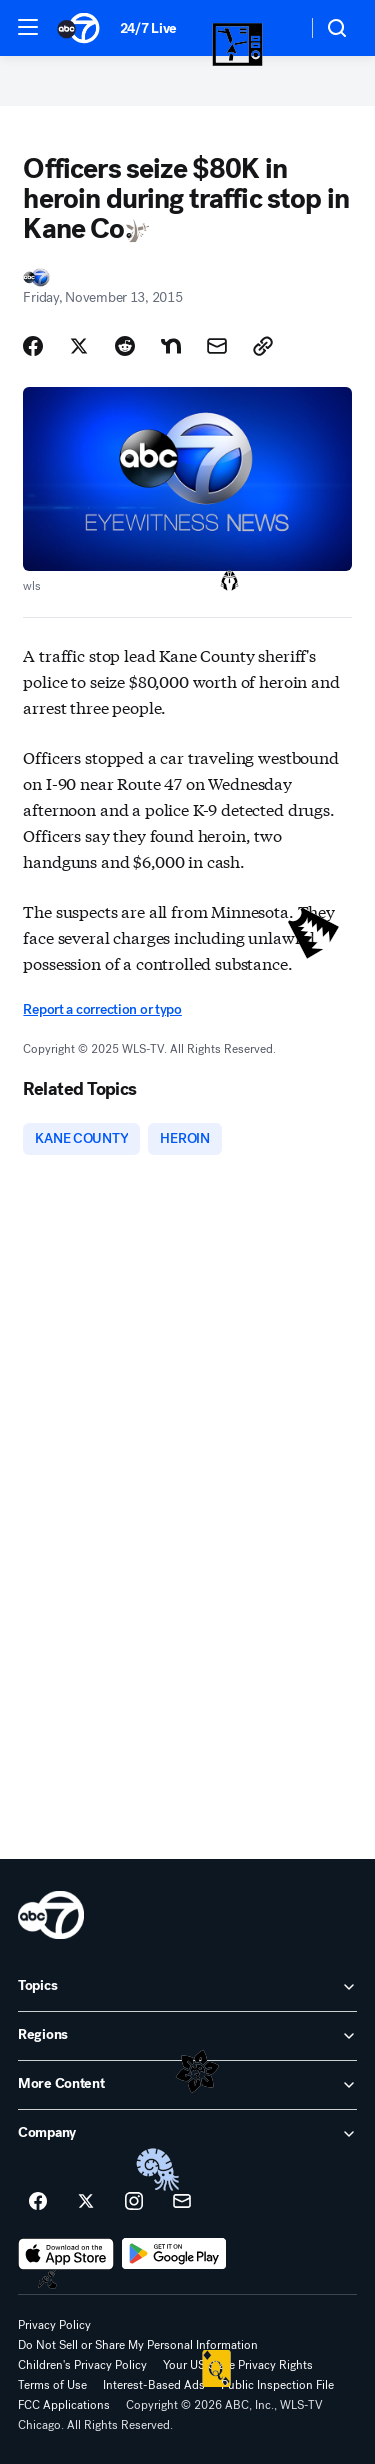  I want to click on roast marshmallows over a campfire, so click(47, 2279).